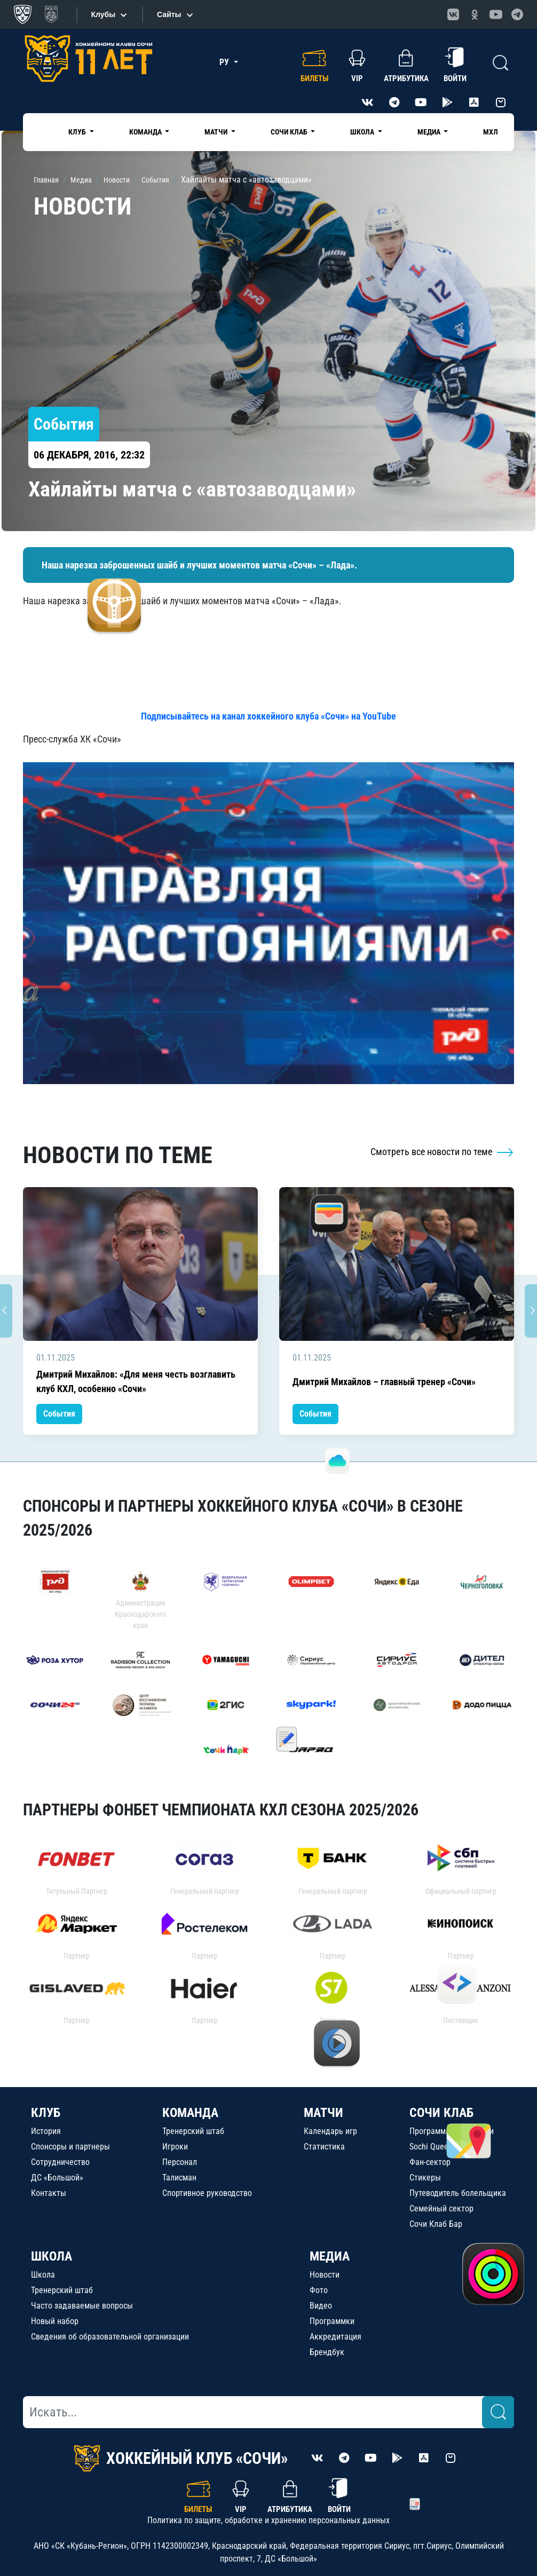  I want to click on open openshot video editor, so click(337, 2043).